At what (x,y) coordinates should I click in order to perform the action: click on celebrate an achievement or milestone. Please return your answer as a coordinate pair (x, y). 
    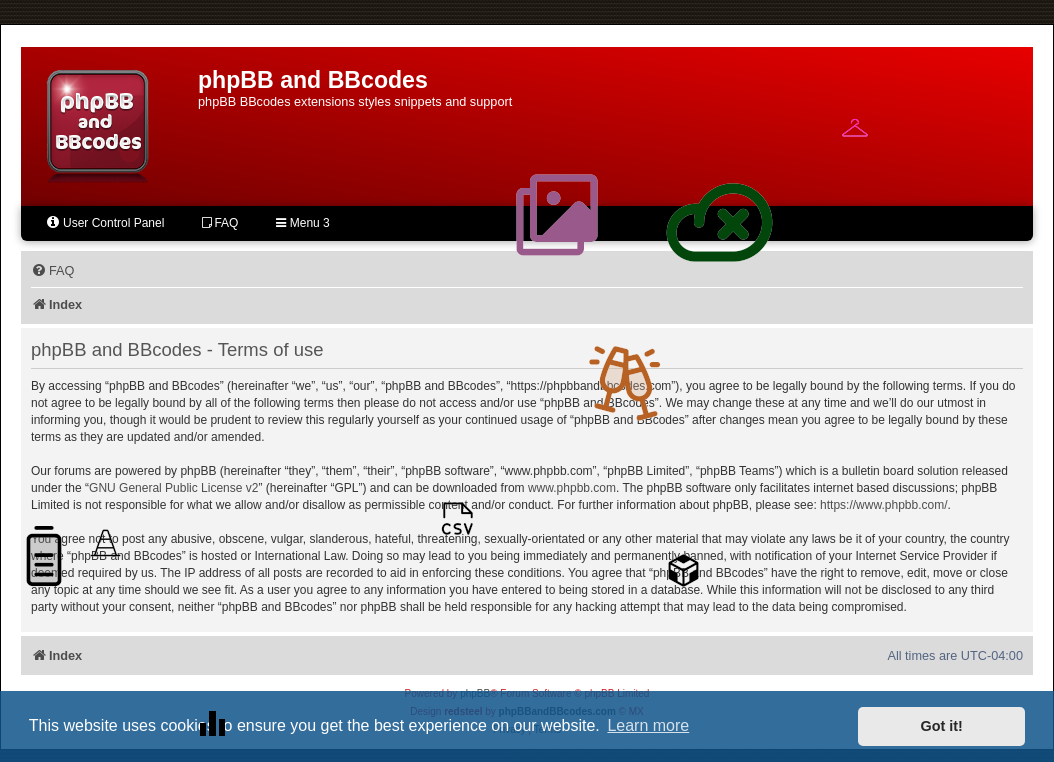
    Looking at the image, I should click on (626, 383).